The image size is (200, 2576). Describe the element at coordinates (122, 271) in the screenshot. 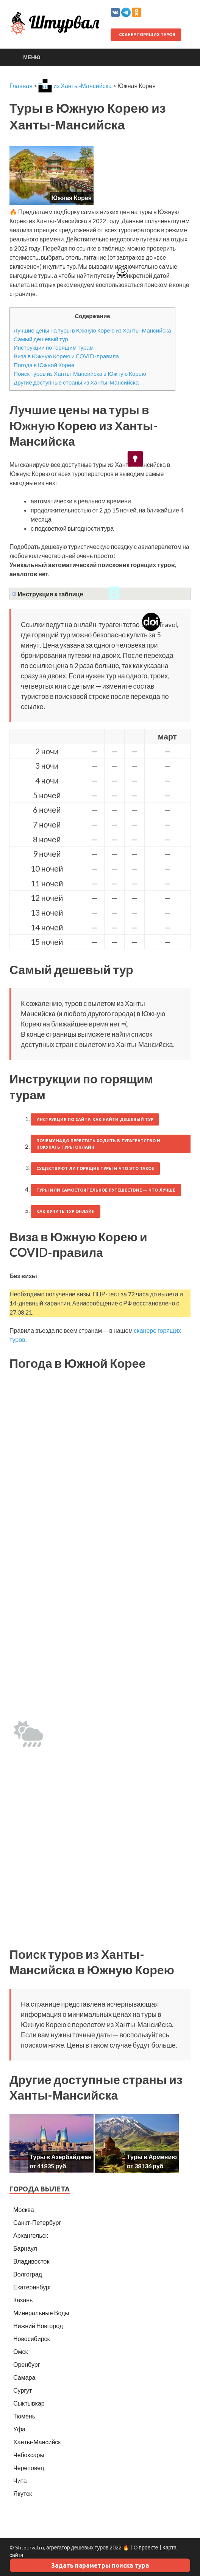

I see `open Waze navigation app` at that location.